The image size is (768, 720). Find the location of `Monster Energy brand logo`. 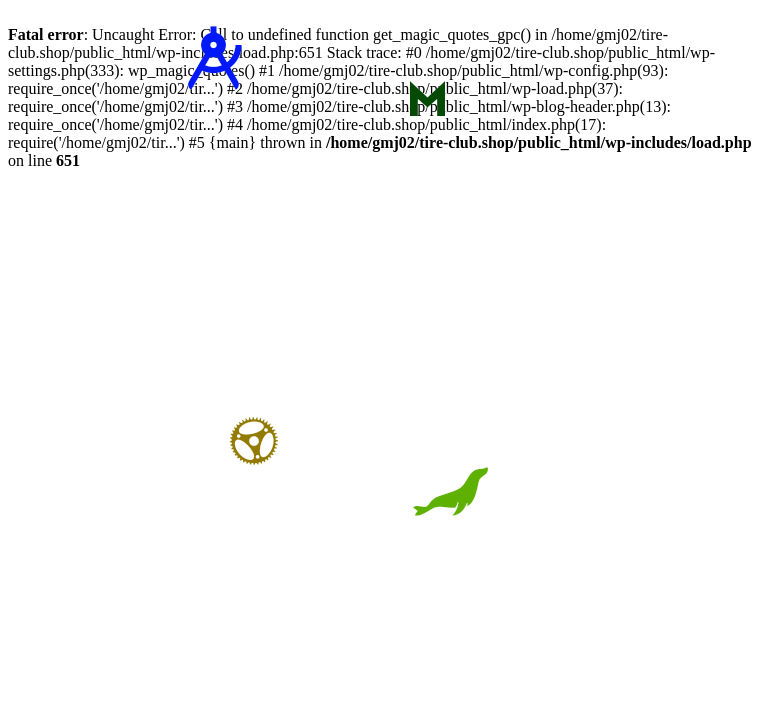

Monster Energy brand logo is located at coordinates (427, 98).